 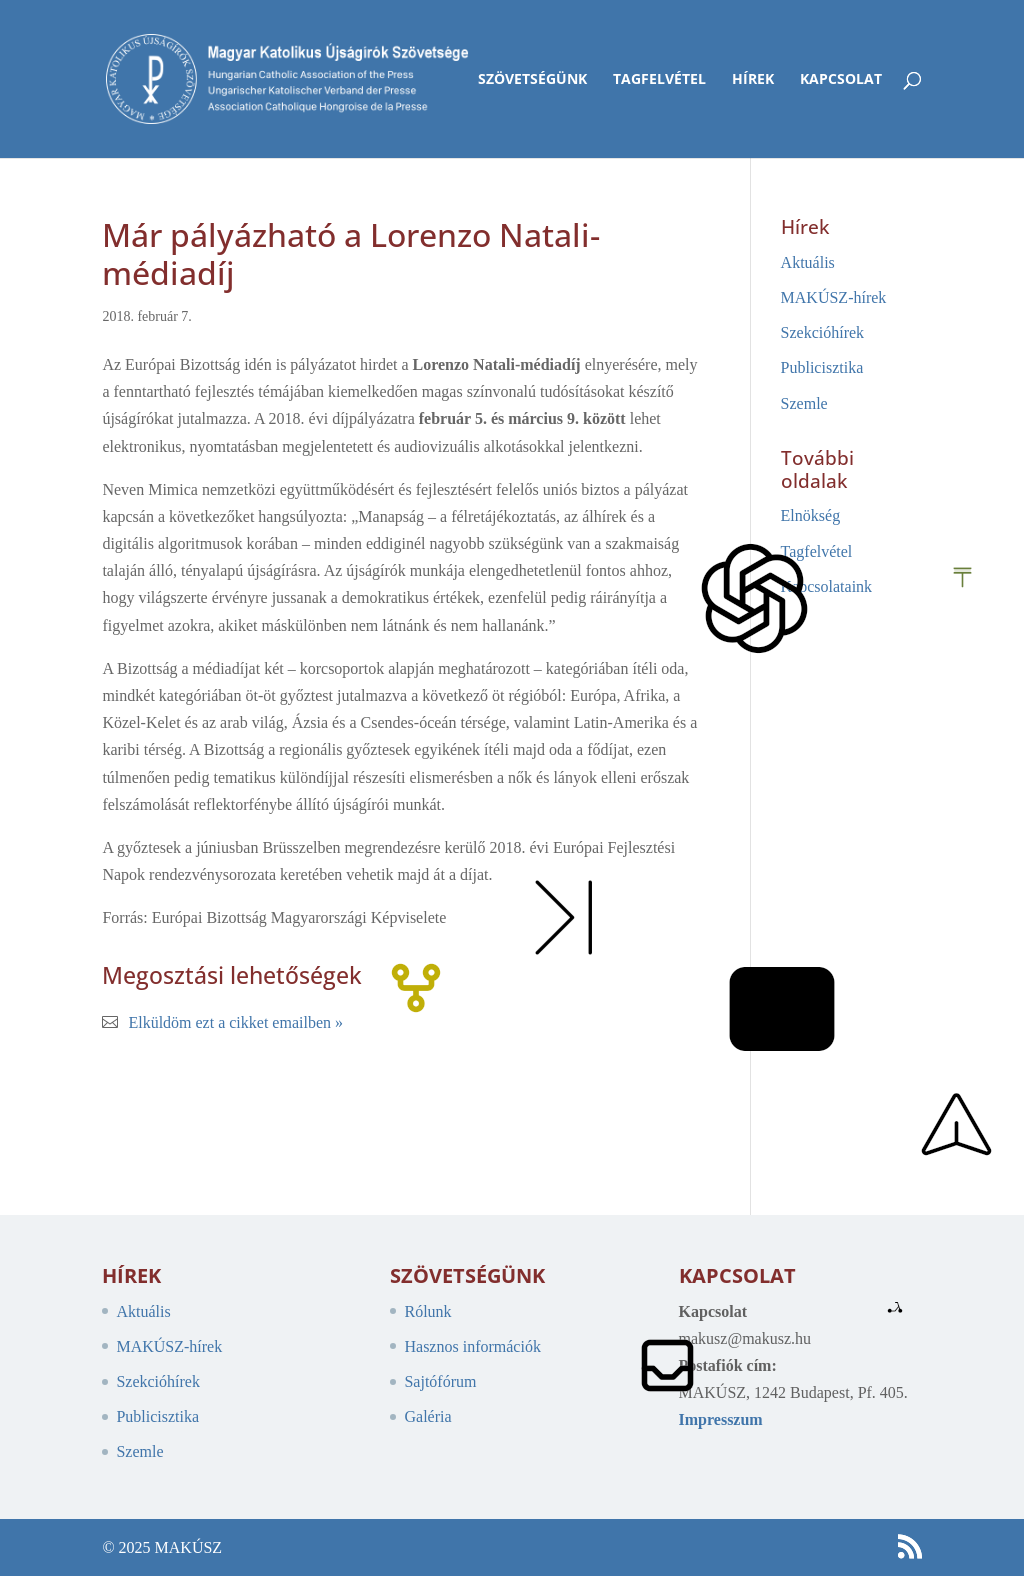 I want to click on select scooter as transportation mode, so click(x=895, y=1308).